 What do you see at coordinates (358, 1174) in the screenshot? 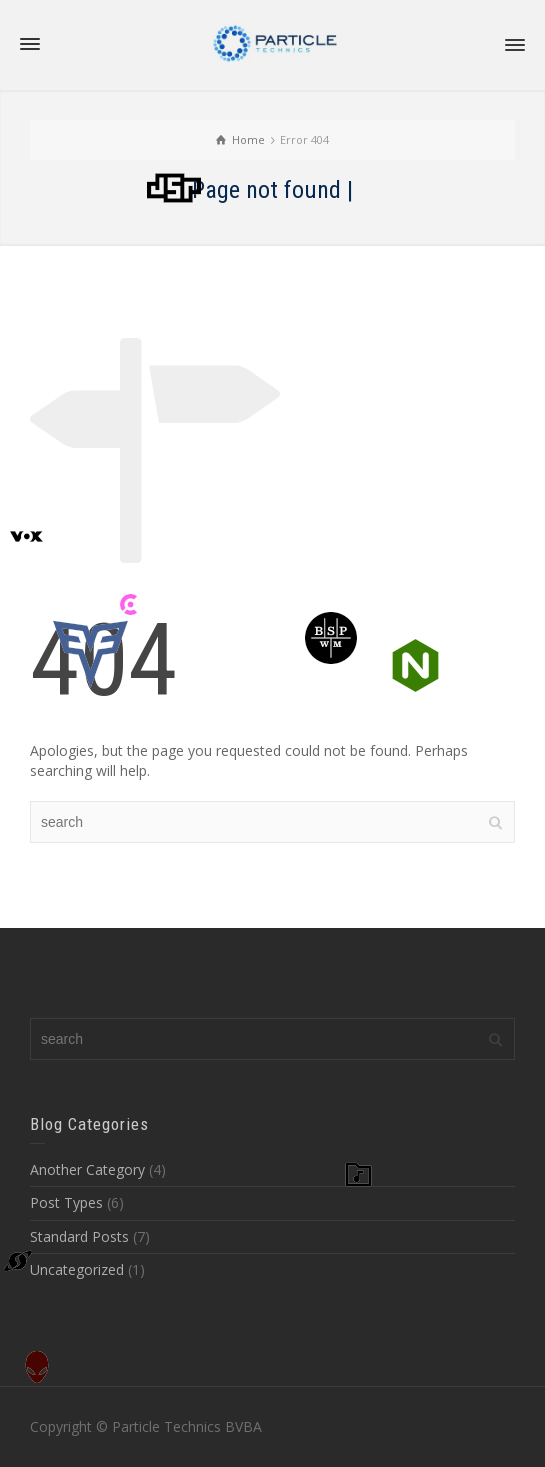
I see `open your music folder` at bounding box center [358, 1174].